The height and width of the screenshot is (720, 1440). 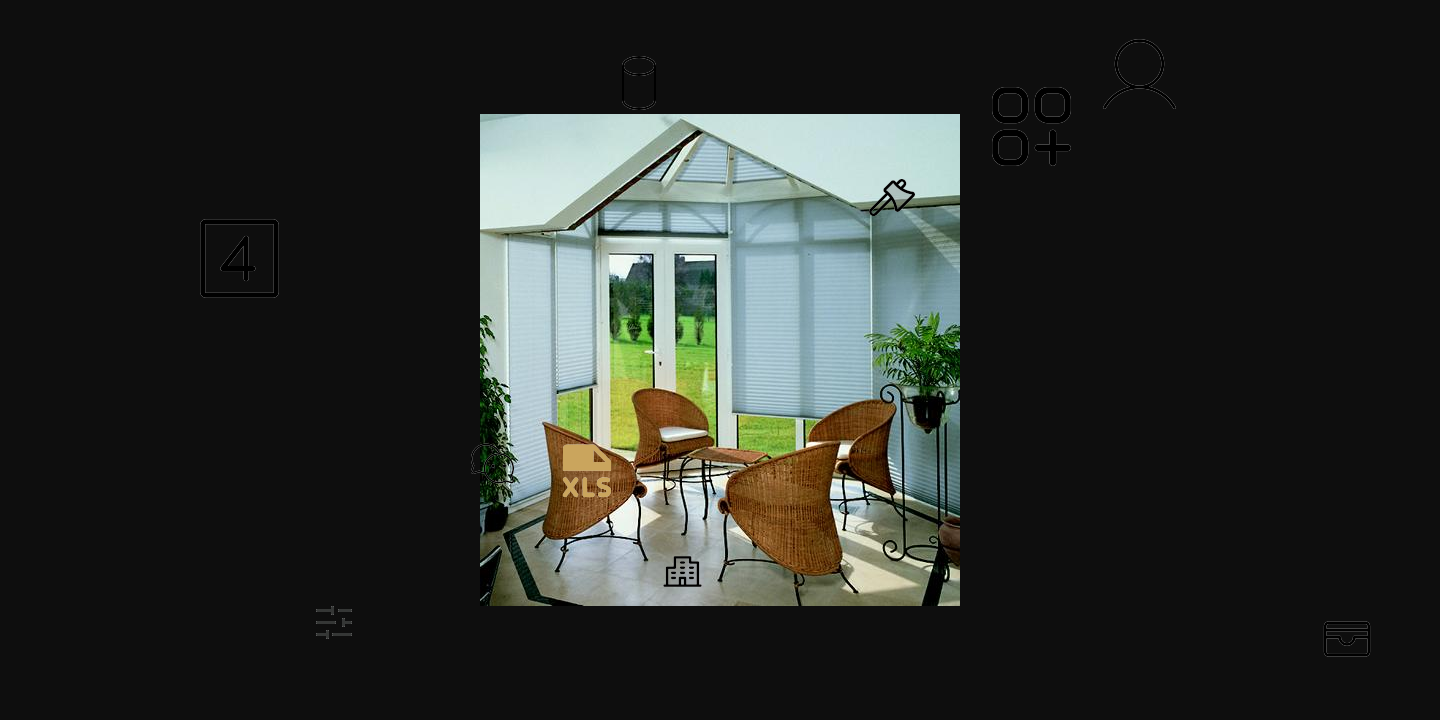 I want to click on open WeChat messaging app, so click(x=492, y=463).